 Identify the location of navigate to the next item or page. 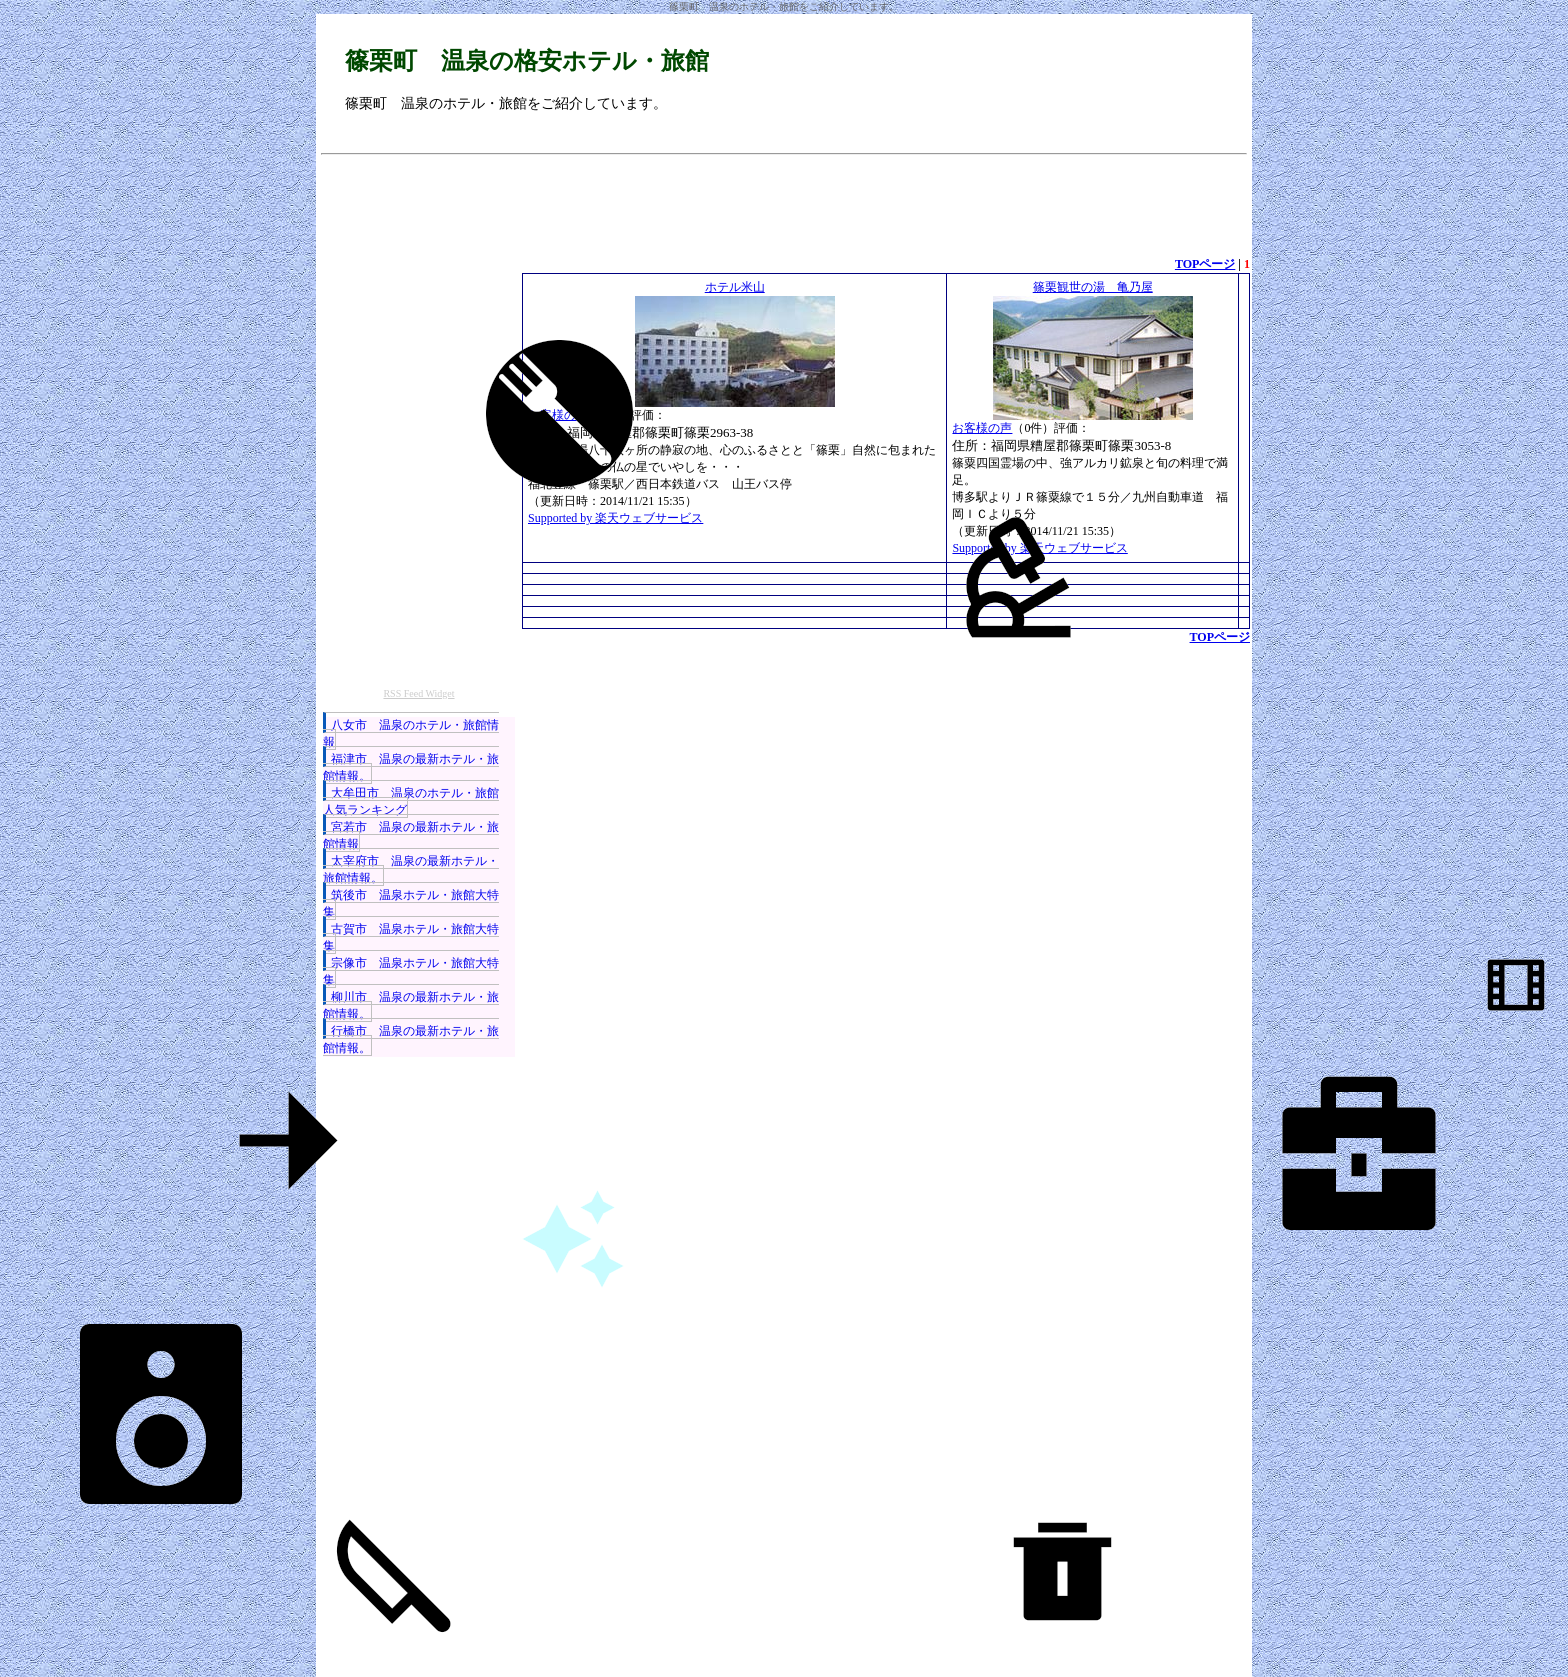
(288, 1140).